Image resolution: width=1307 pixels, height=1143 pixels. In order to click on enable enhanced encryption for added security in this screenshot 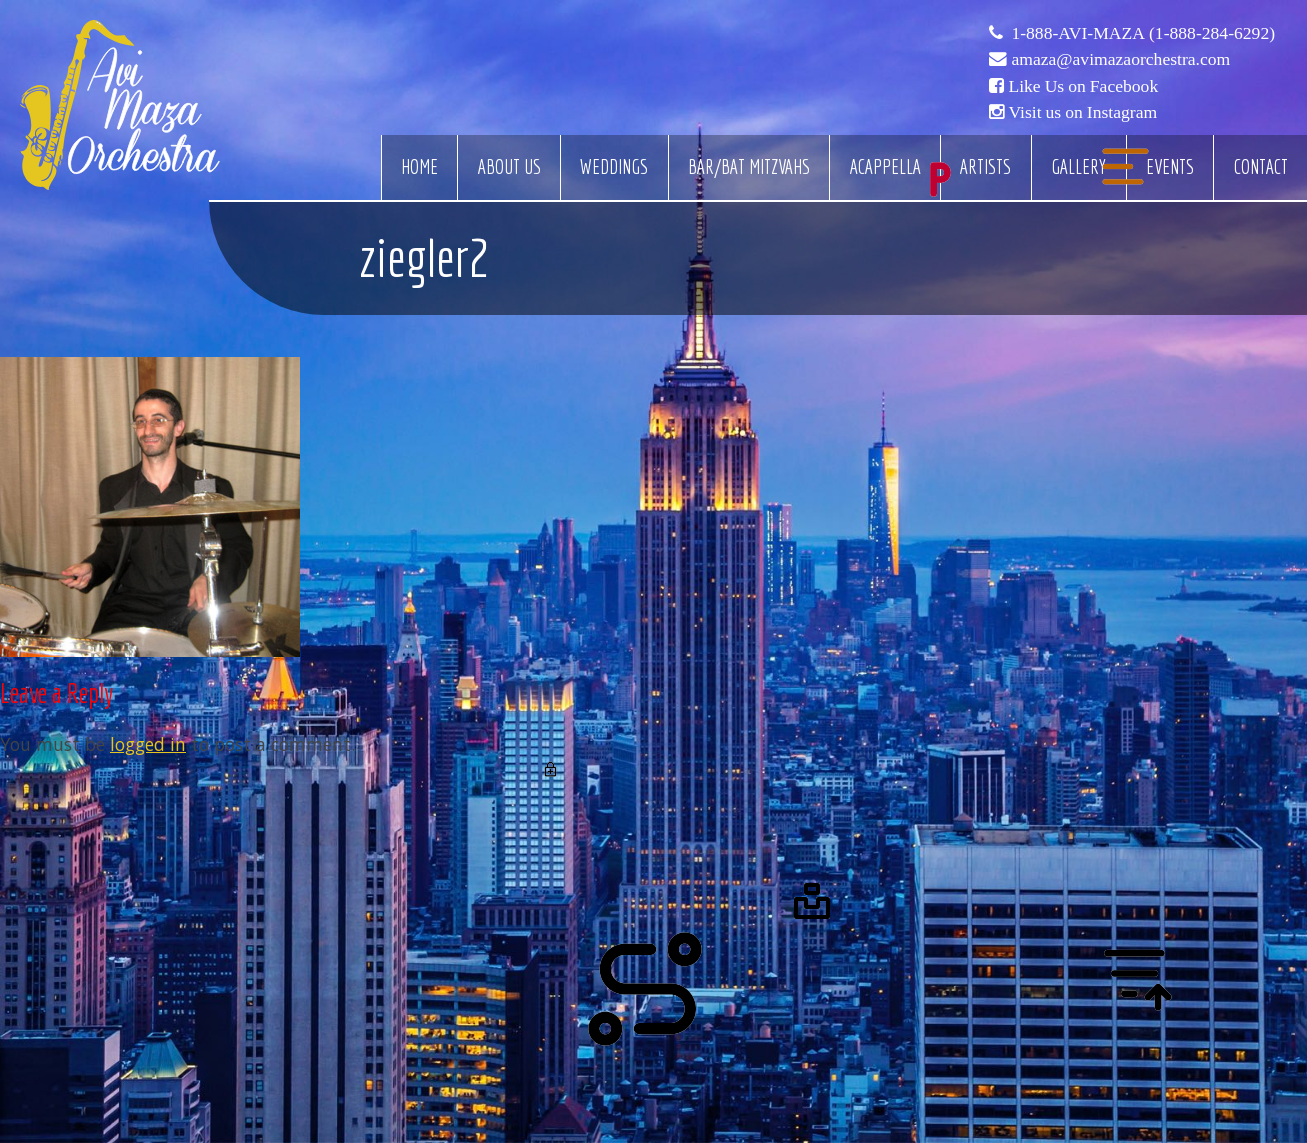, I will do `click(550, 769)`.